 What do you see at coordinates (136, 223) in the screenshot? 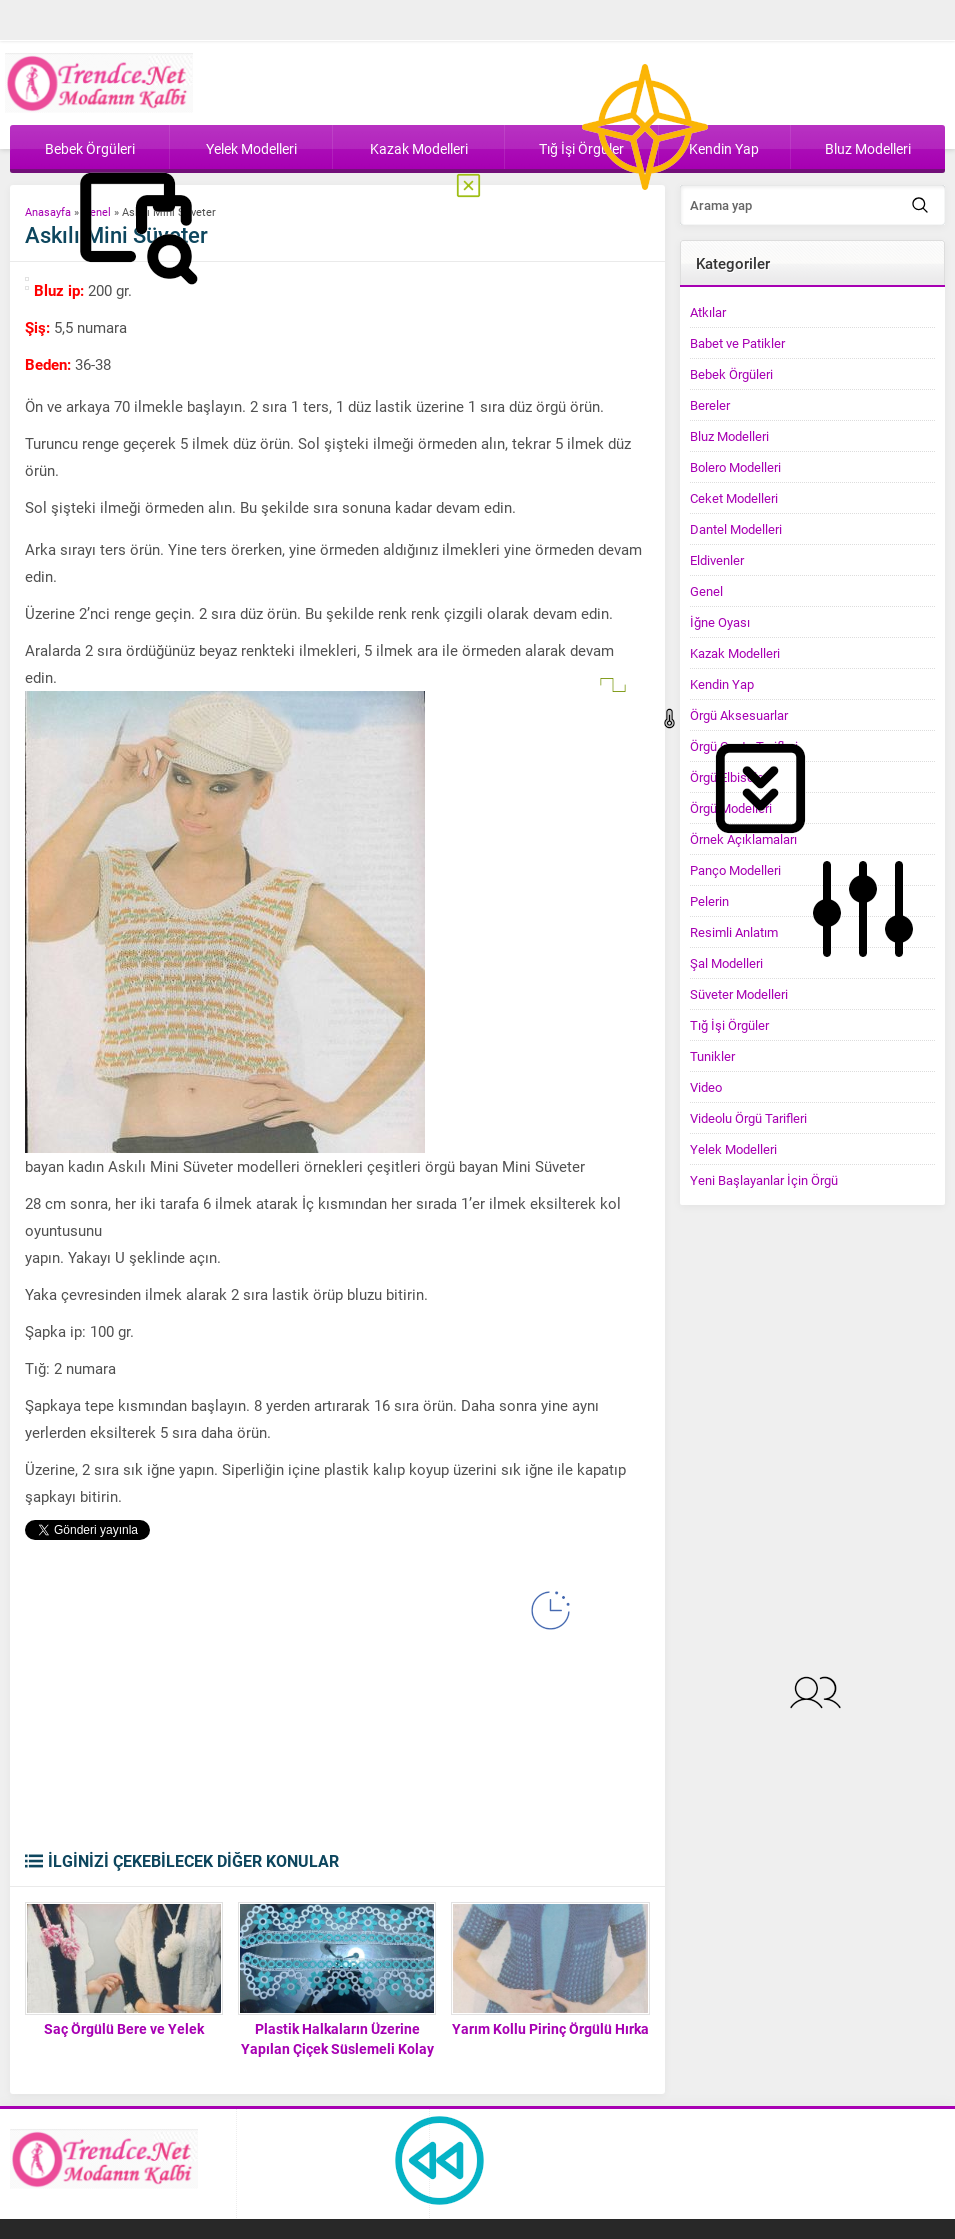
I see `search for connected devices` at bounding box center [136, 223].